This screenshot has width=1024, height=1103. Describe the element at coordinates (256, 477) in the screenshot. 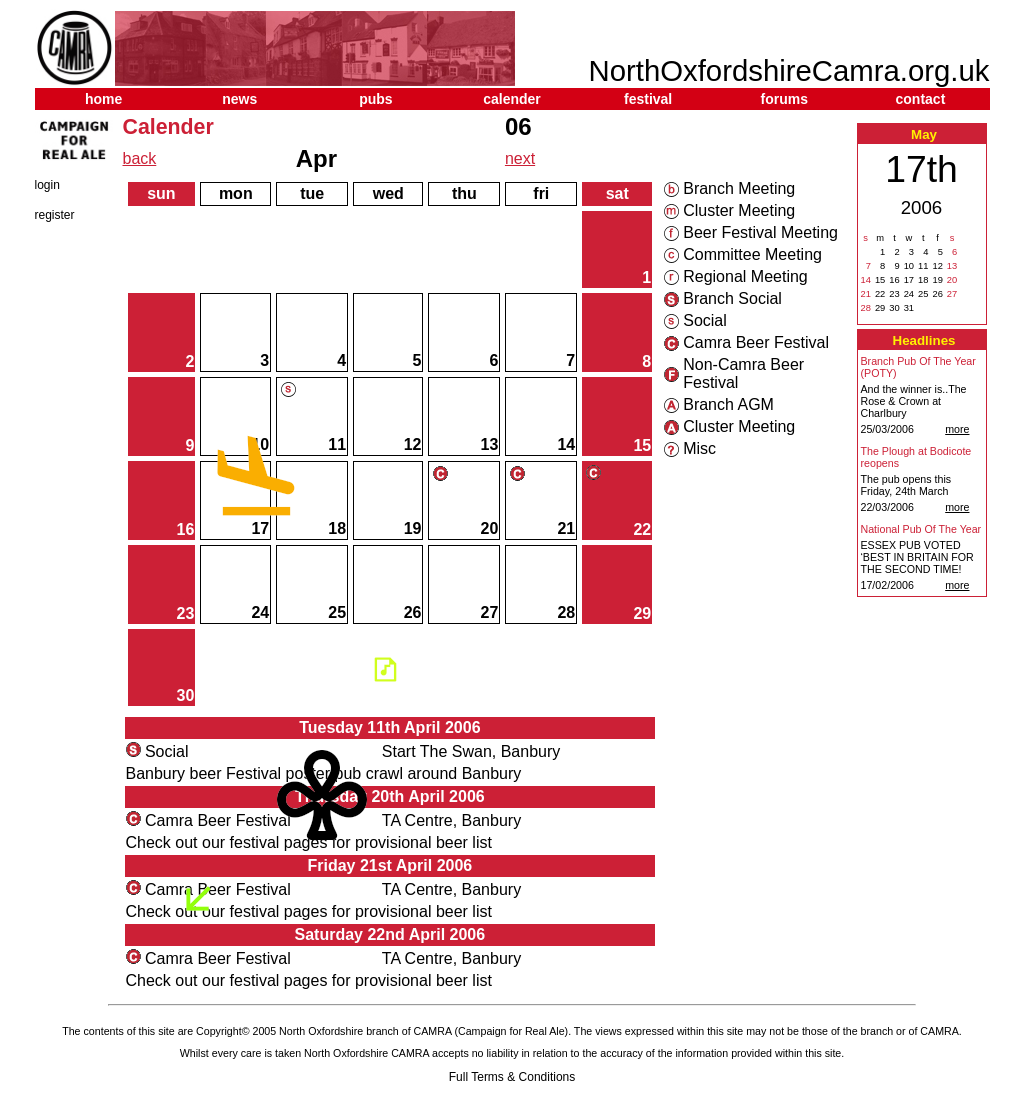

I see `indicates arriving flight status` at that location.